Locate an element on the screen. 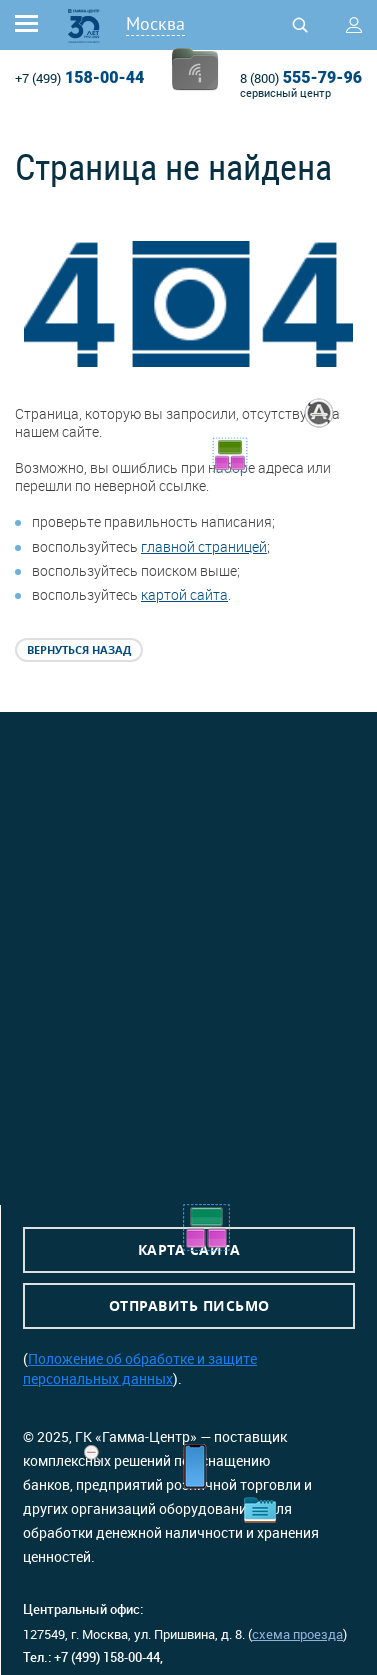 The image size is (377, 1675). open notes or documents folder is located at coordinates (260, 1511).